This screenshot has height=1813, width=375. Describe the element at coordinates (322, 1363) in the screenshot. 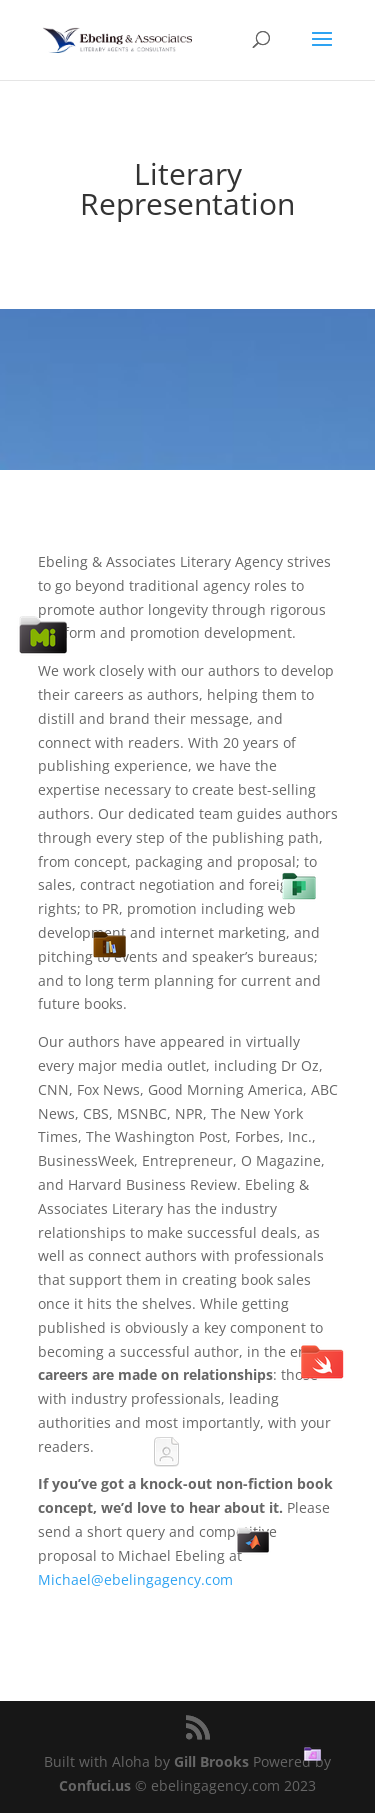

I see `open folder containing swift programming projects` at that location.